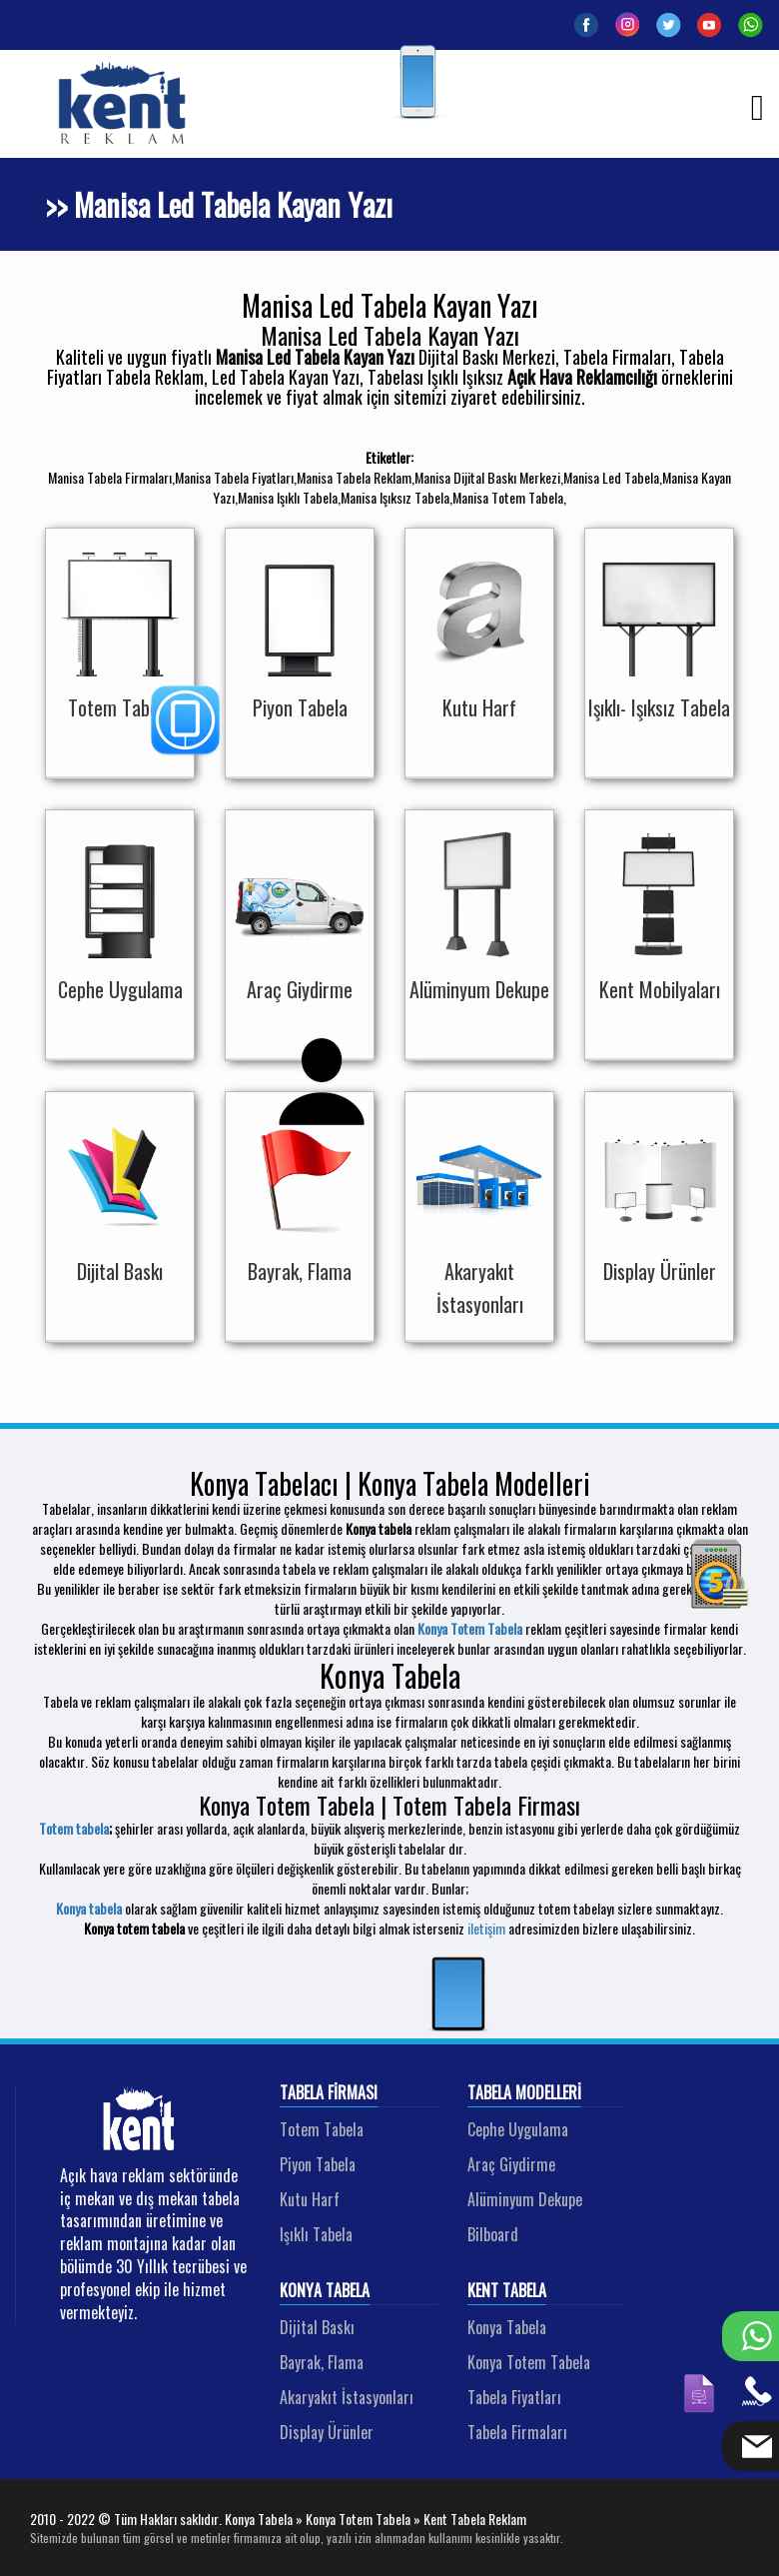 Image resolution: width=779 pixels, height=2576 pixels. I want to click on indicates a locked RAID 5 storage array, so click(716, 1574).